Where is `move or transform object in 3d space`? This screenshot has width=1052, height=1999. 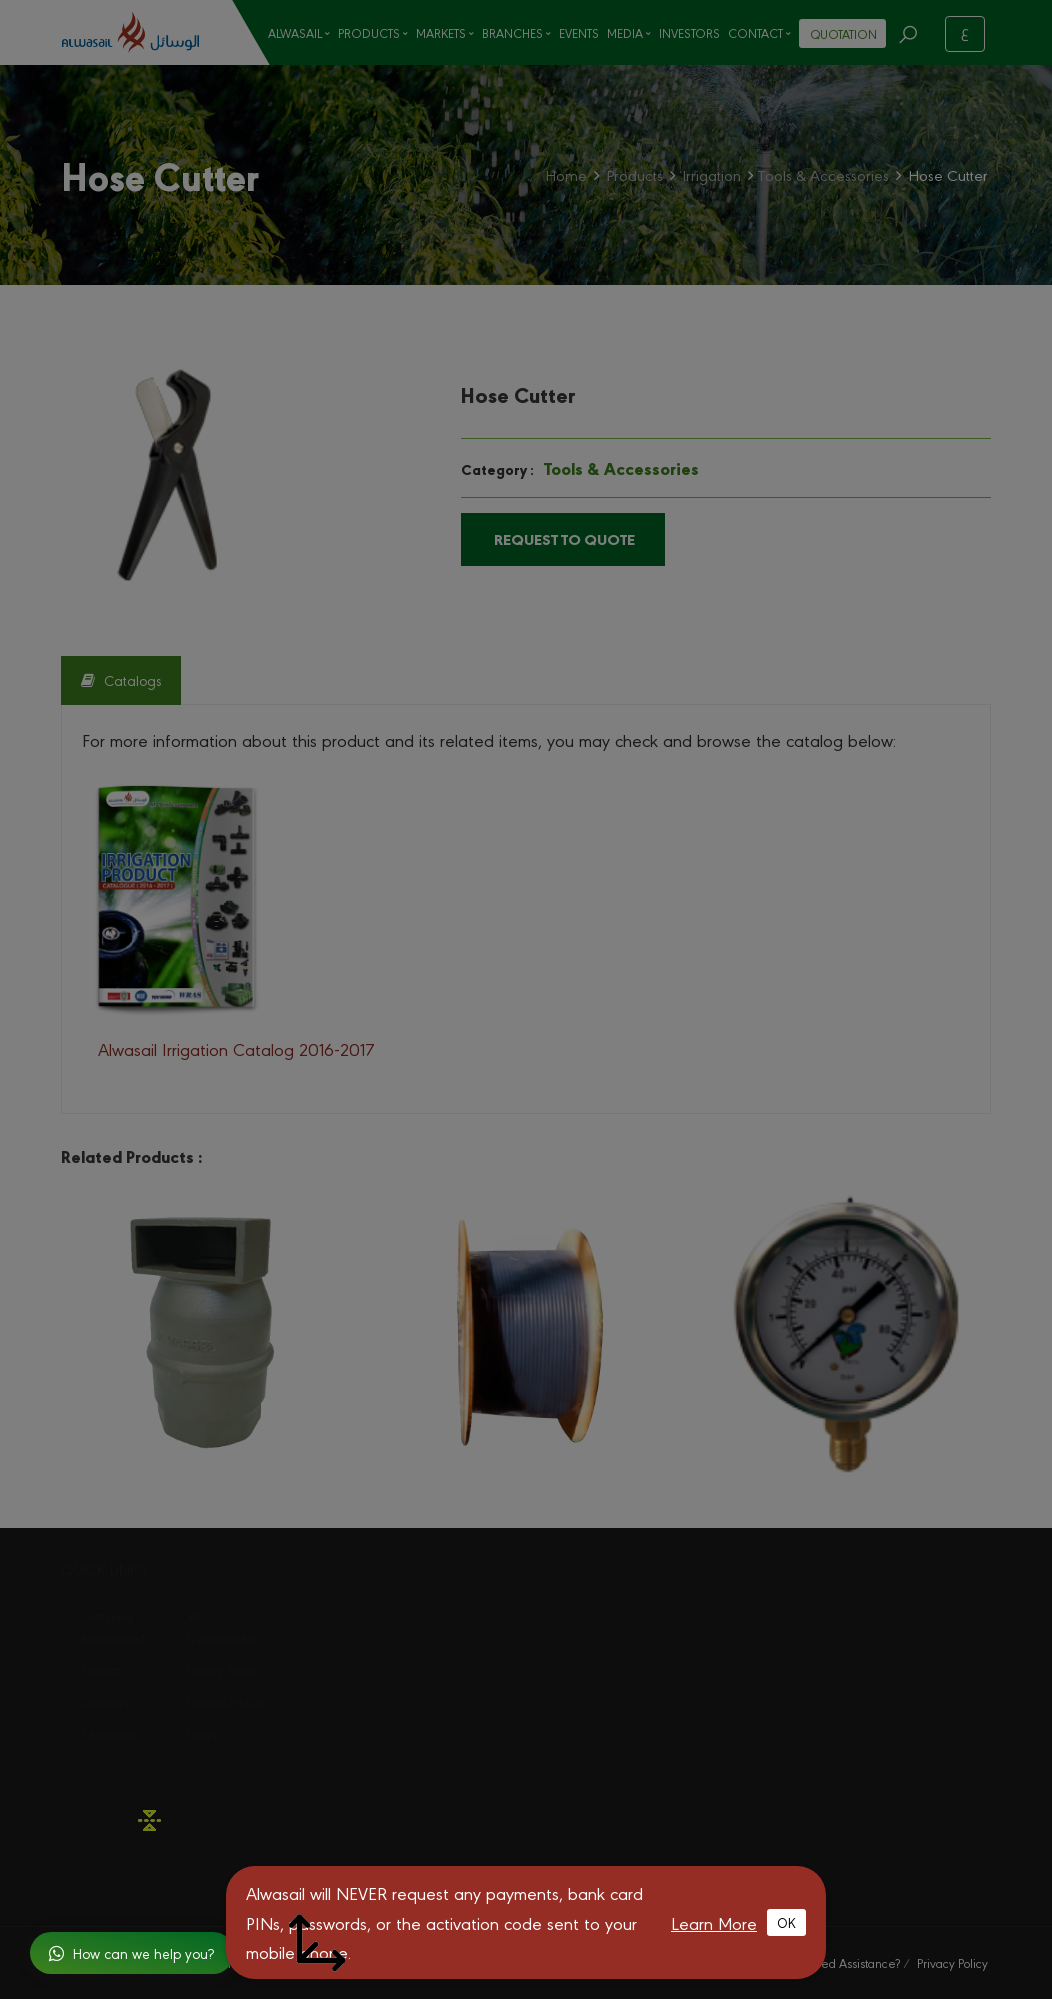
move or transform object in 3d space is located at coordinates (318, 1941).